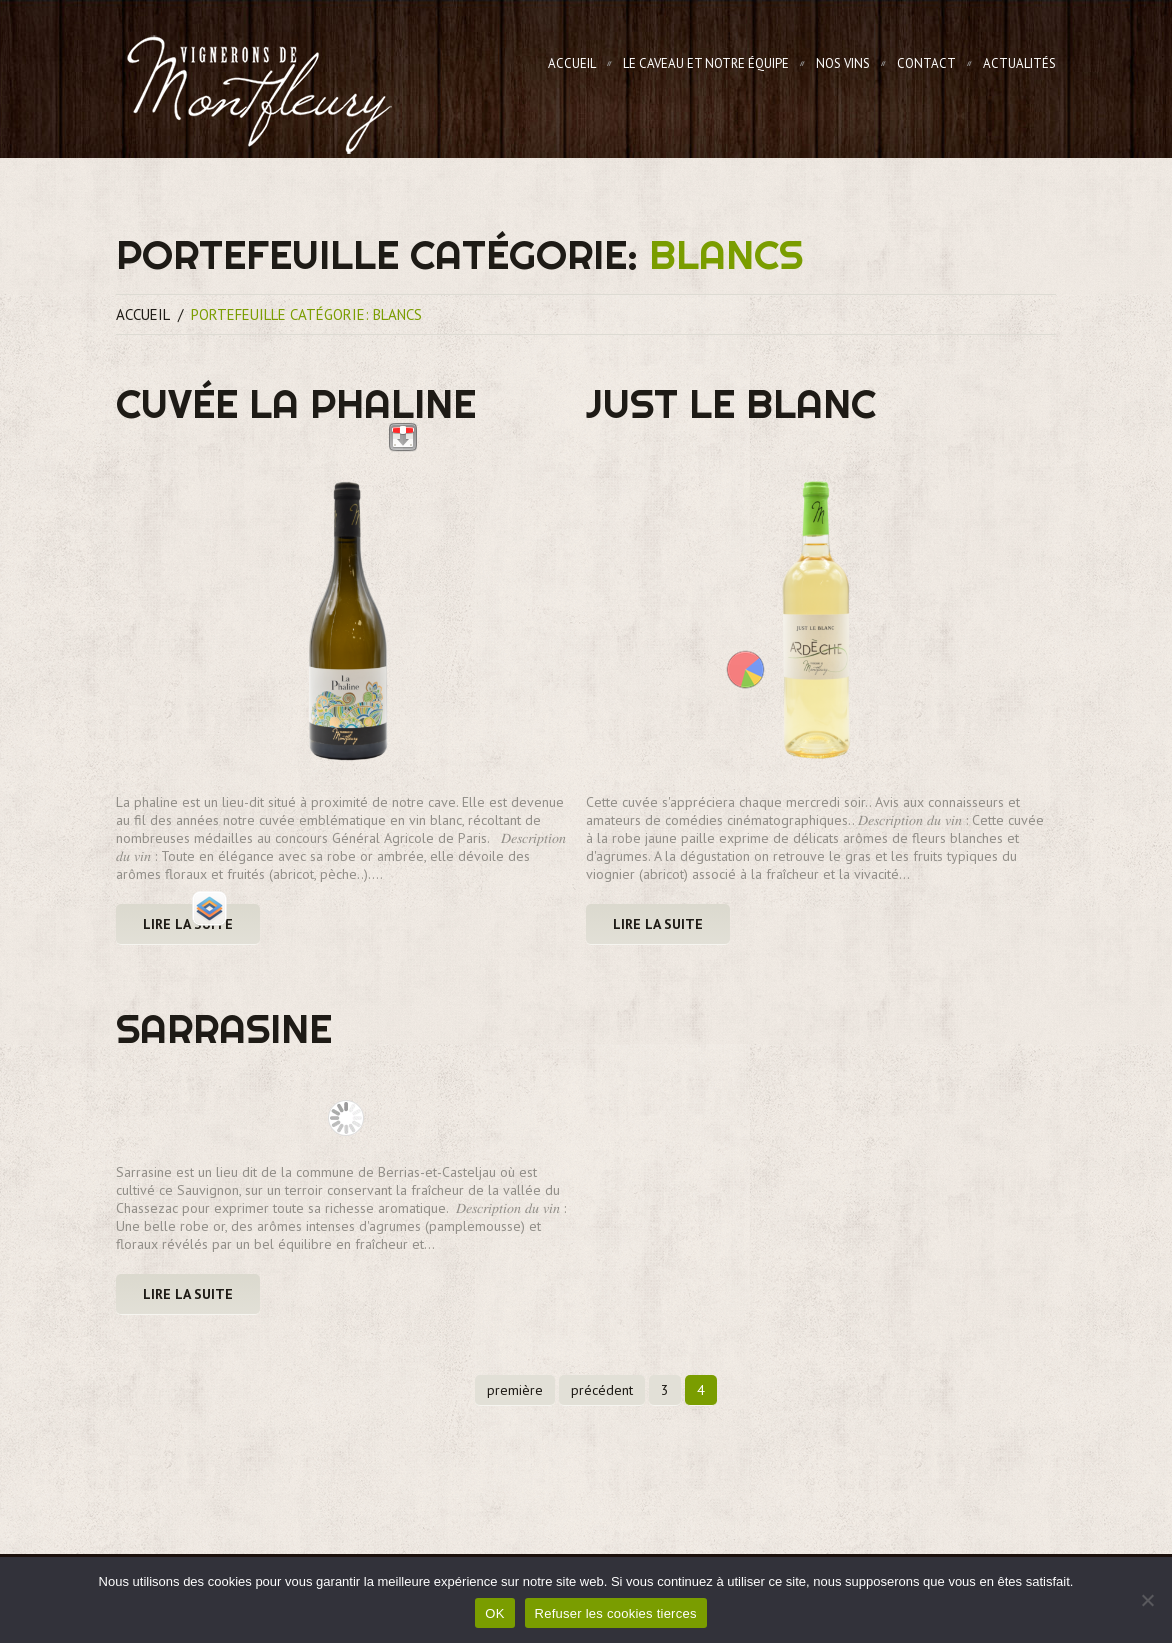 Image resolution: width=1172 pixels, height=1643 pixels. What do you see at coordinates (403, 437) in the screenshot?
I see `open Transmission BitTorrent client` at bounding box center [403, 437].